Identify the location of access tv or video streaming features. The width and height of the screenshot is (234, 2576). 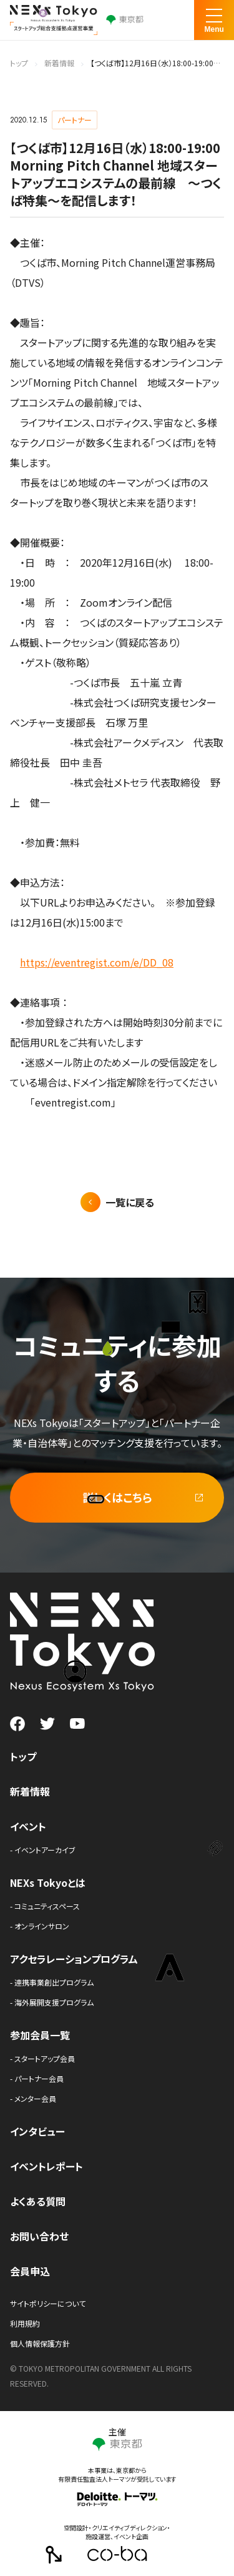
(170, 1328).